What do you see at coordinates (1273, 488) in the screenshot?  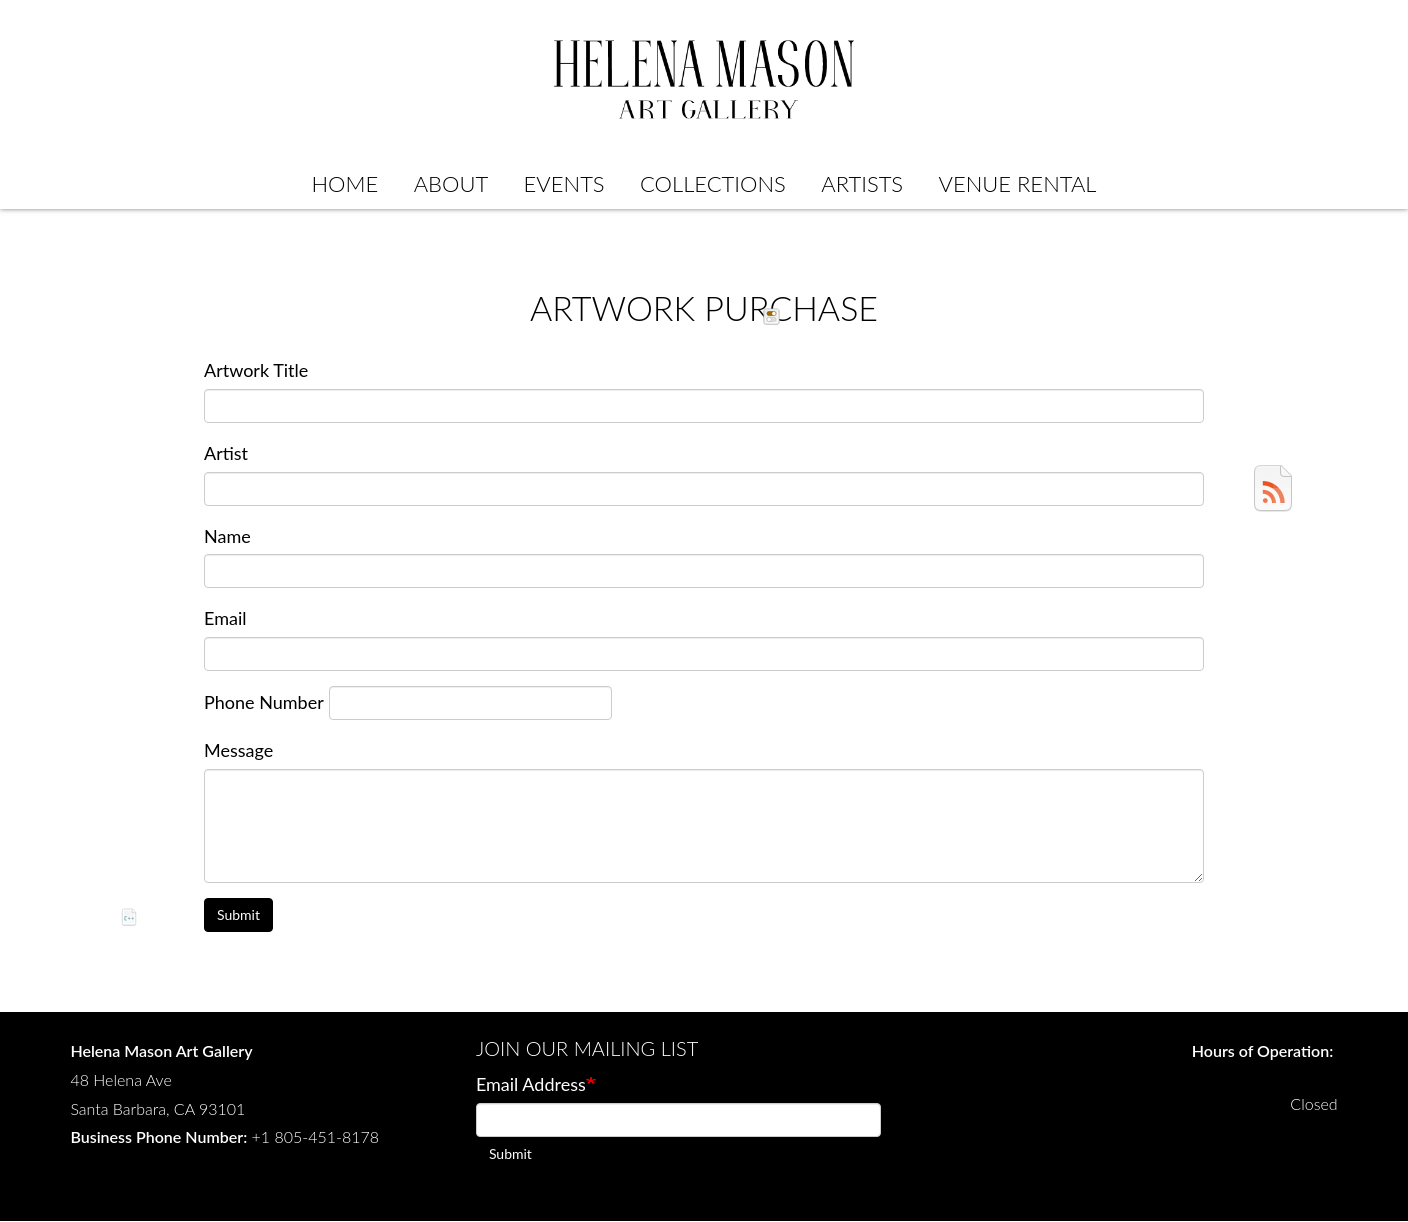 I see `an RSS feed file or subscription document` at bounding box center [1273, 488].